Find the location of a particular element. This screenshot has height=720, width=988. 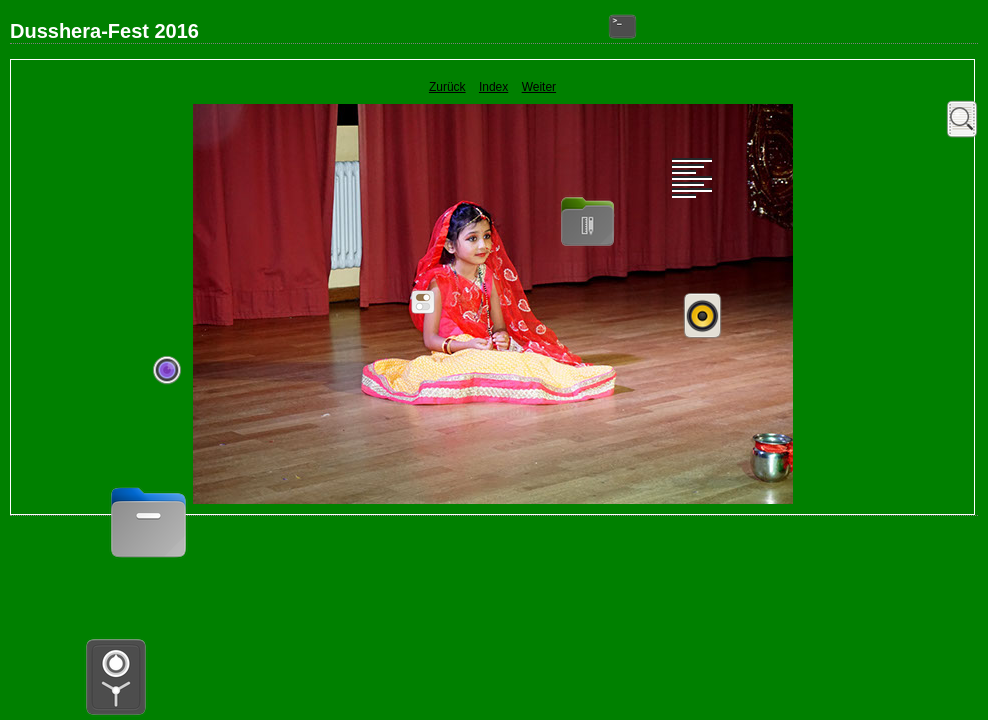

open déjà dup backup utility is located at coordinates (116, 677).